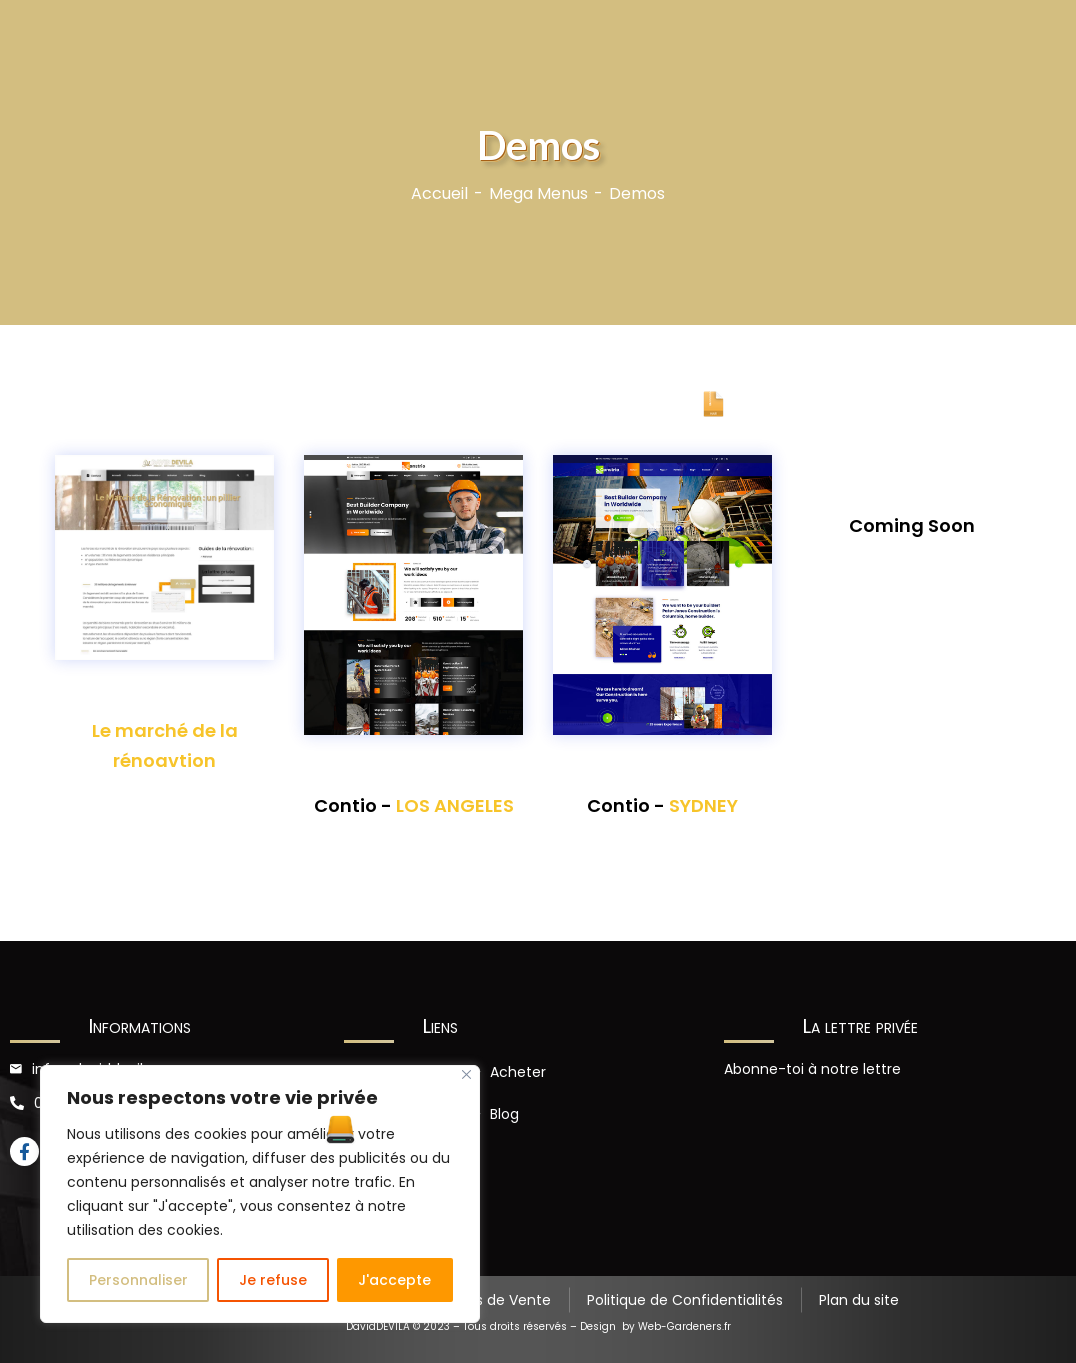 The height and width of the screenshot is (1363, 1076). I want to click on xar archive file type indicator, so click(713, 404).